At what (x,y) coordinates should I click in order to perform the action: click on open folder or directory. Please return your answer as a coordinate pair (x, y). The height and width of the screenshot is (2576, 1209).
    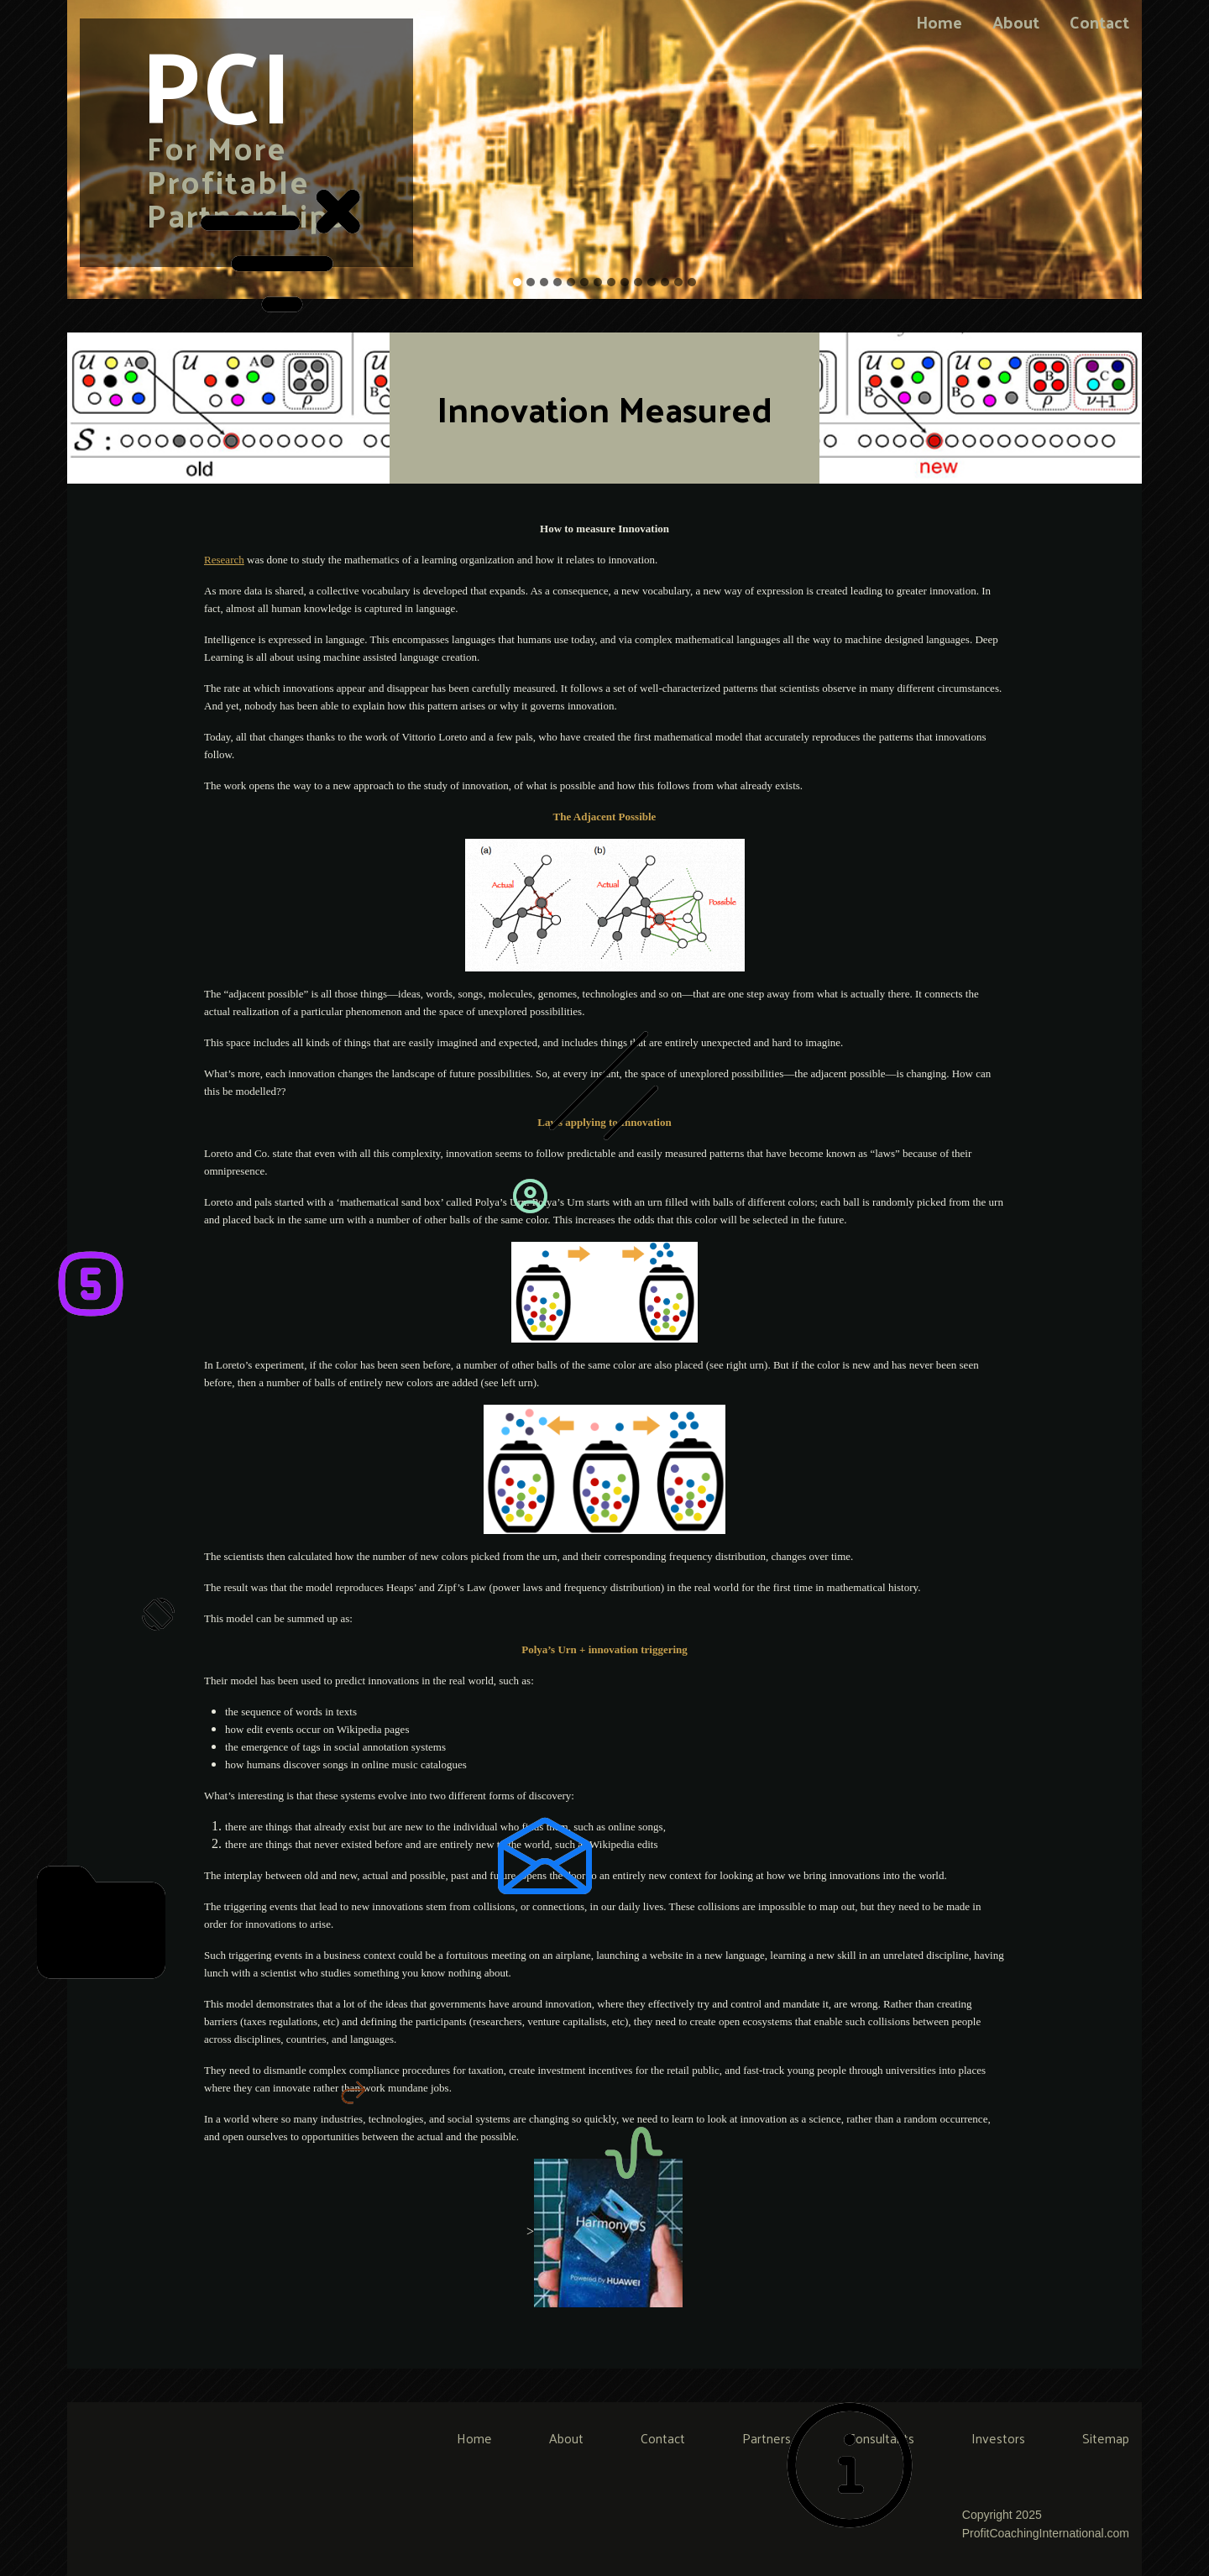
    Looking at the image, I should click on (101, 1922).